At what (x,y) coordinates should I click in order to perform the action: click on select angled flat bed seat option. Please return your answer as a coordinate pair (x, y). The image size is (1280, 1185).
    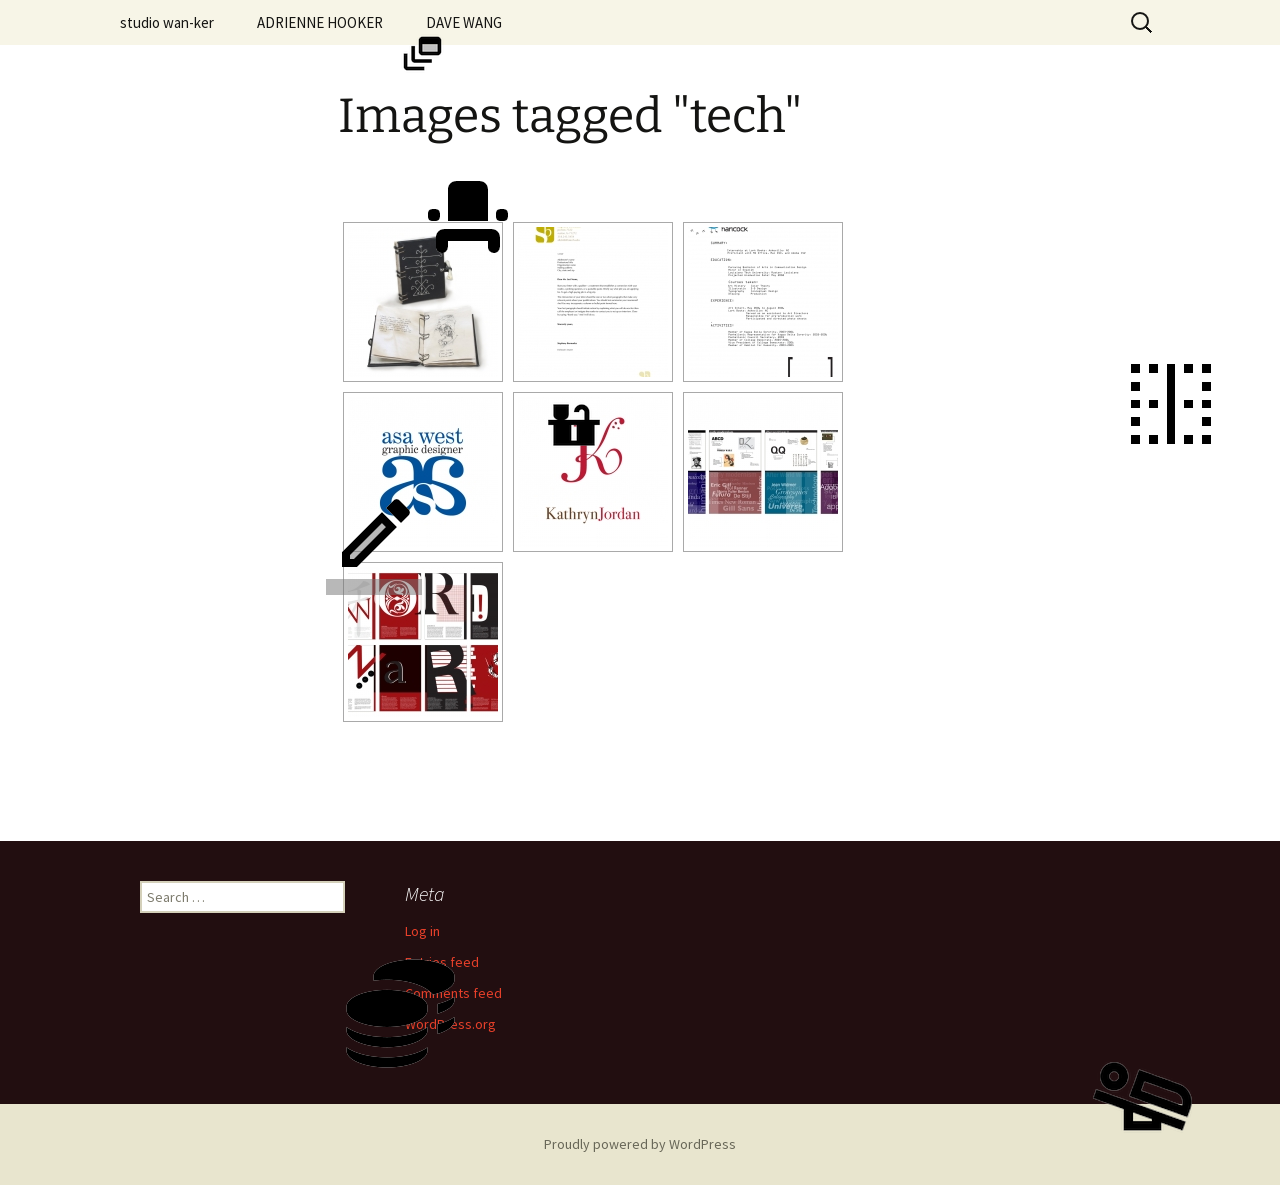
    Looking at the image, I should click on (1142, 1097).